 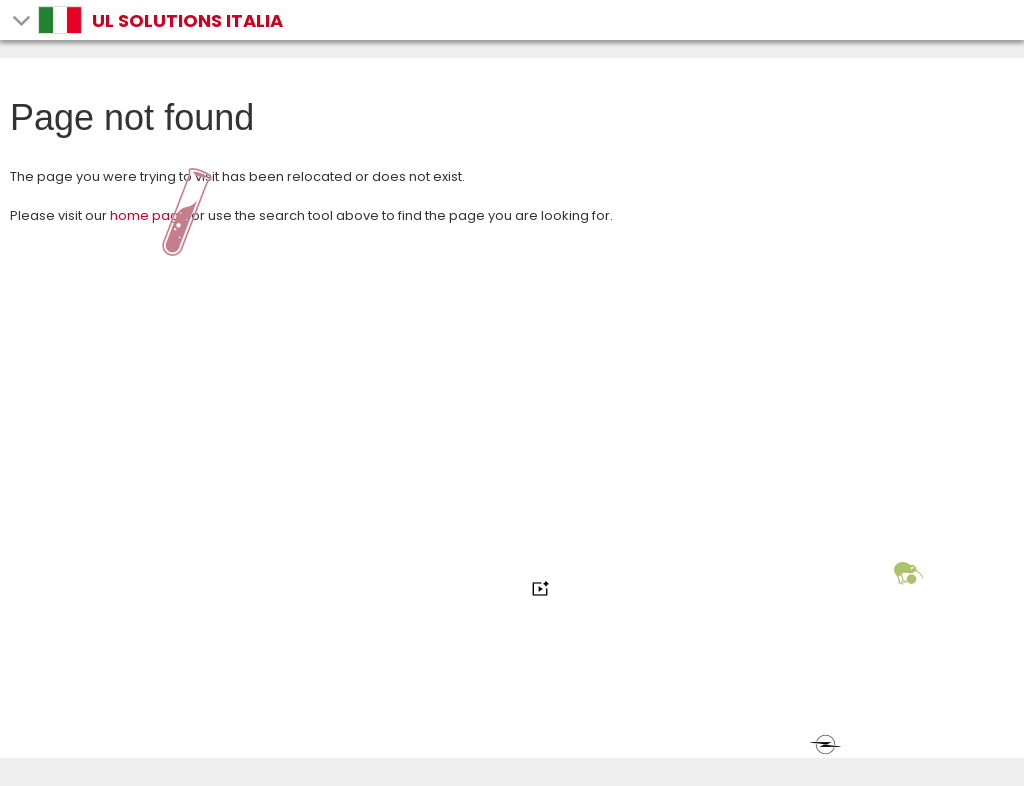 I want to click on access AI-powered video generation tools, so click(x=540, y=589).